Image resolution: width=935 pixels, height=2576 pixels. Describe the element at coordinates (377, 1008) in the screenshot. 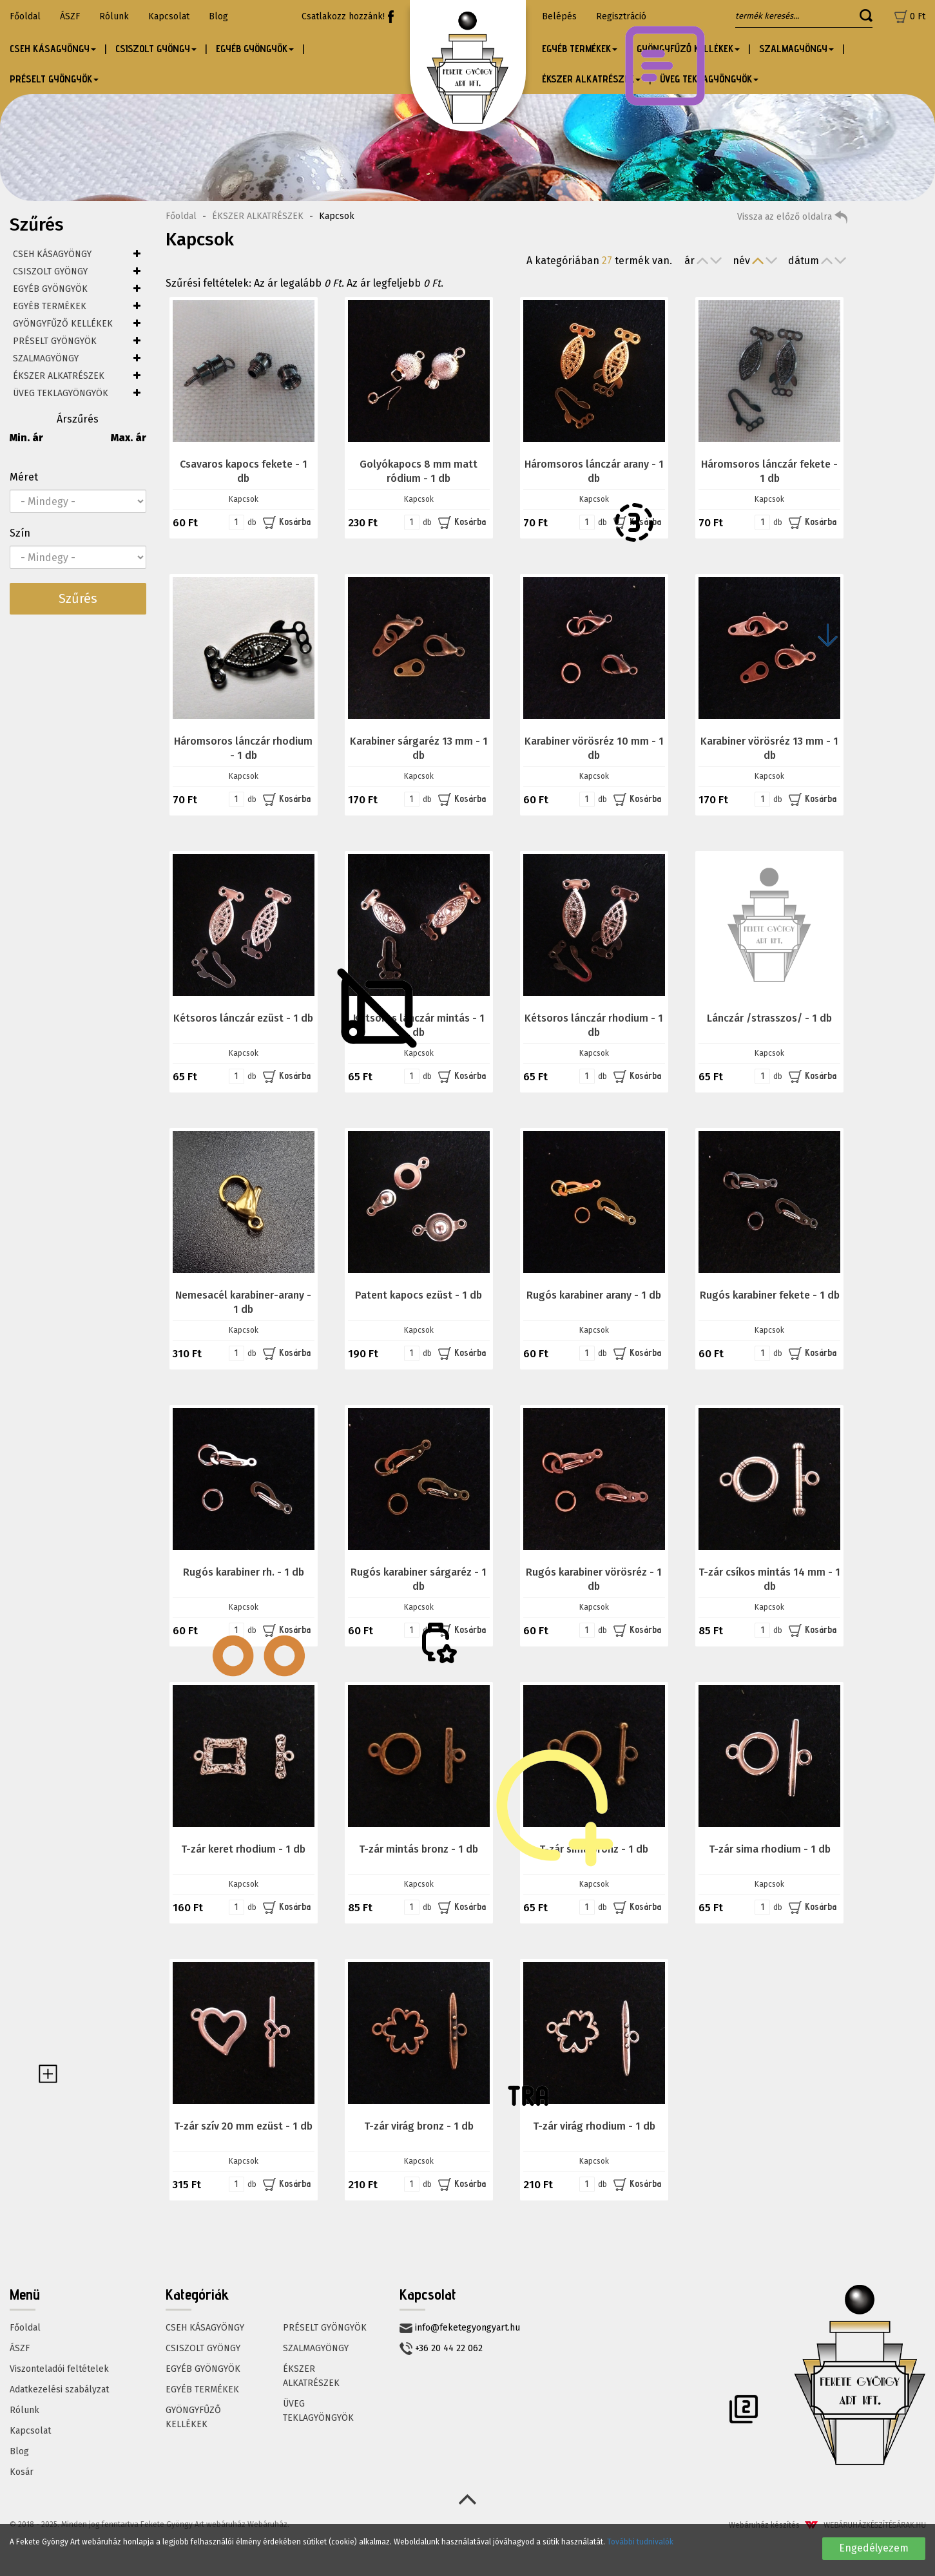

I see `disable wallpaper display` at that location.